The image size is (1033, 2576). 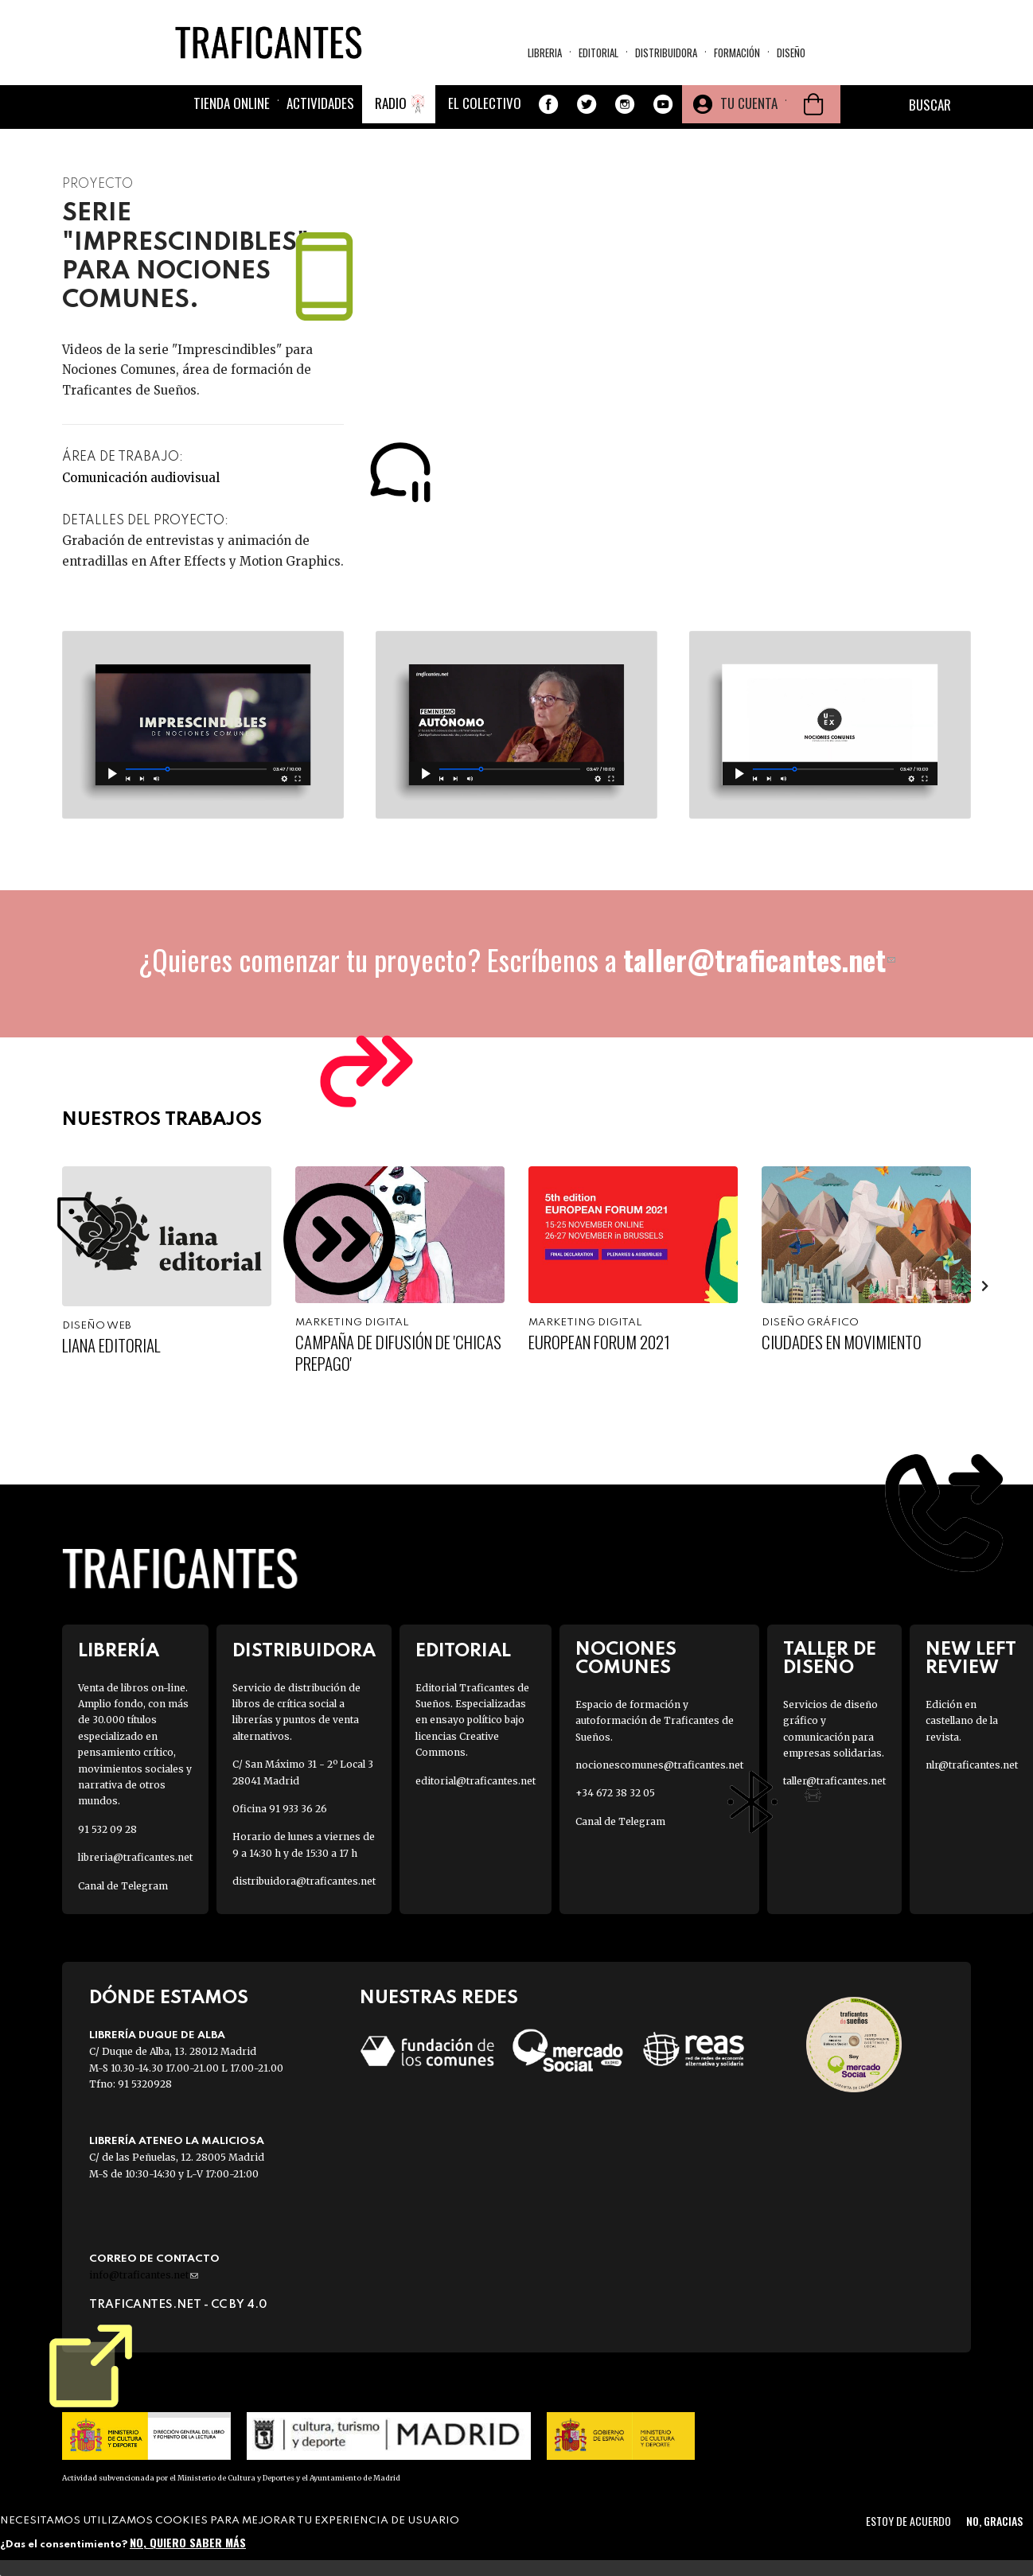 I want to click on forward or share to multiple recipients, so click(x=366, y=1071).